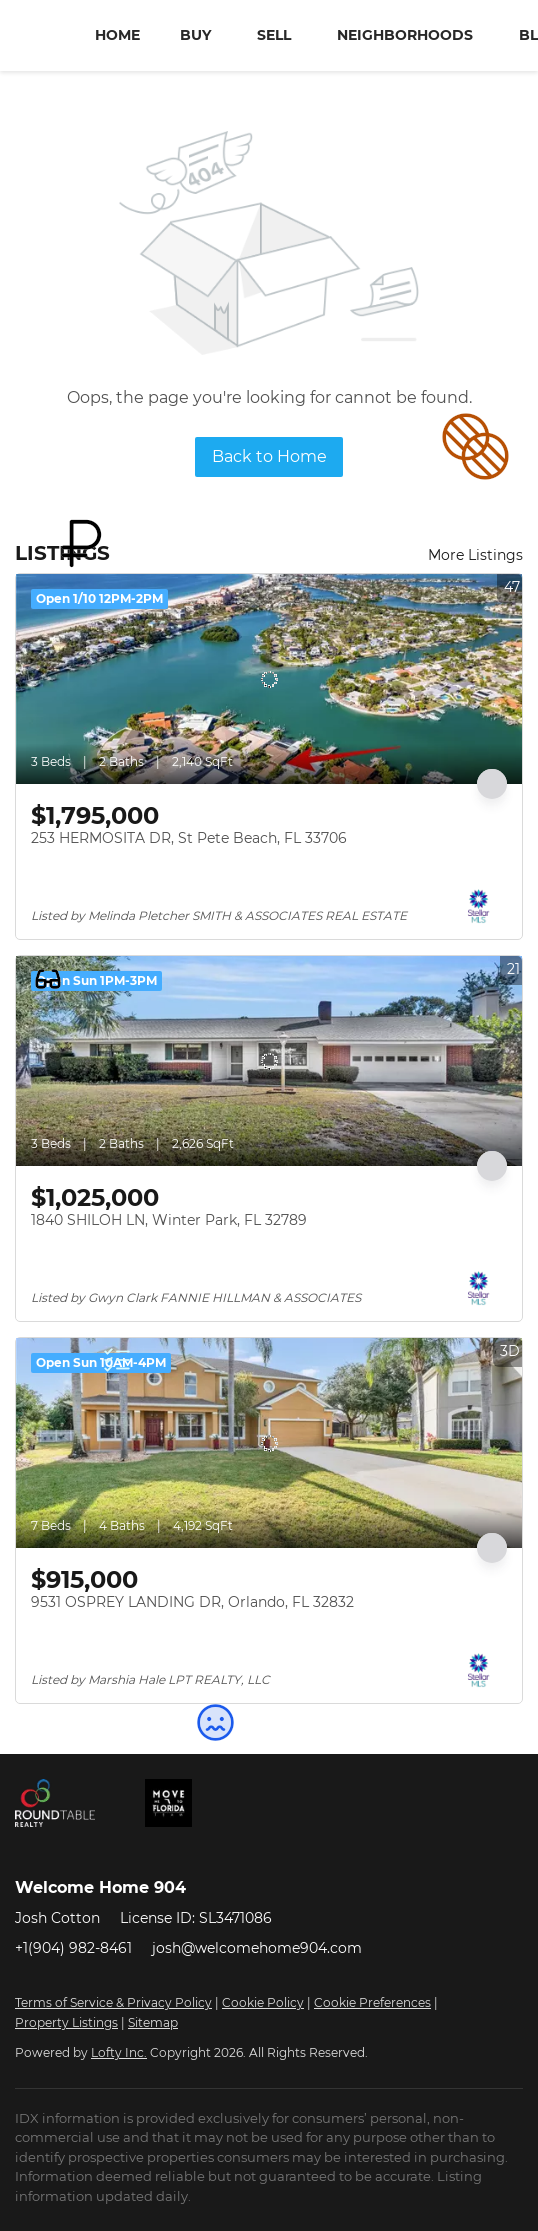 The image size is (538, 2231). Describe the element at coordinates (81, 543) in the screenshot. I see `view prices in russian rubles` at that location.